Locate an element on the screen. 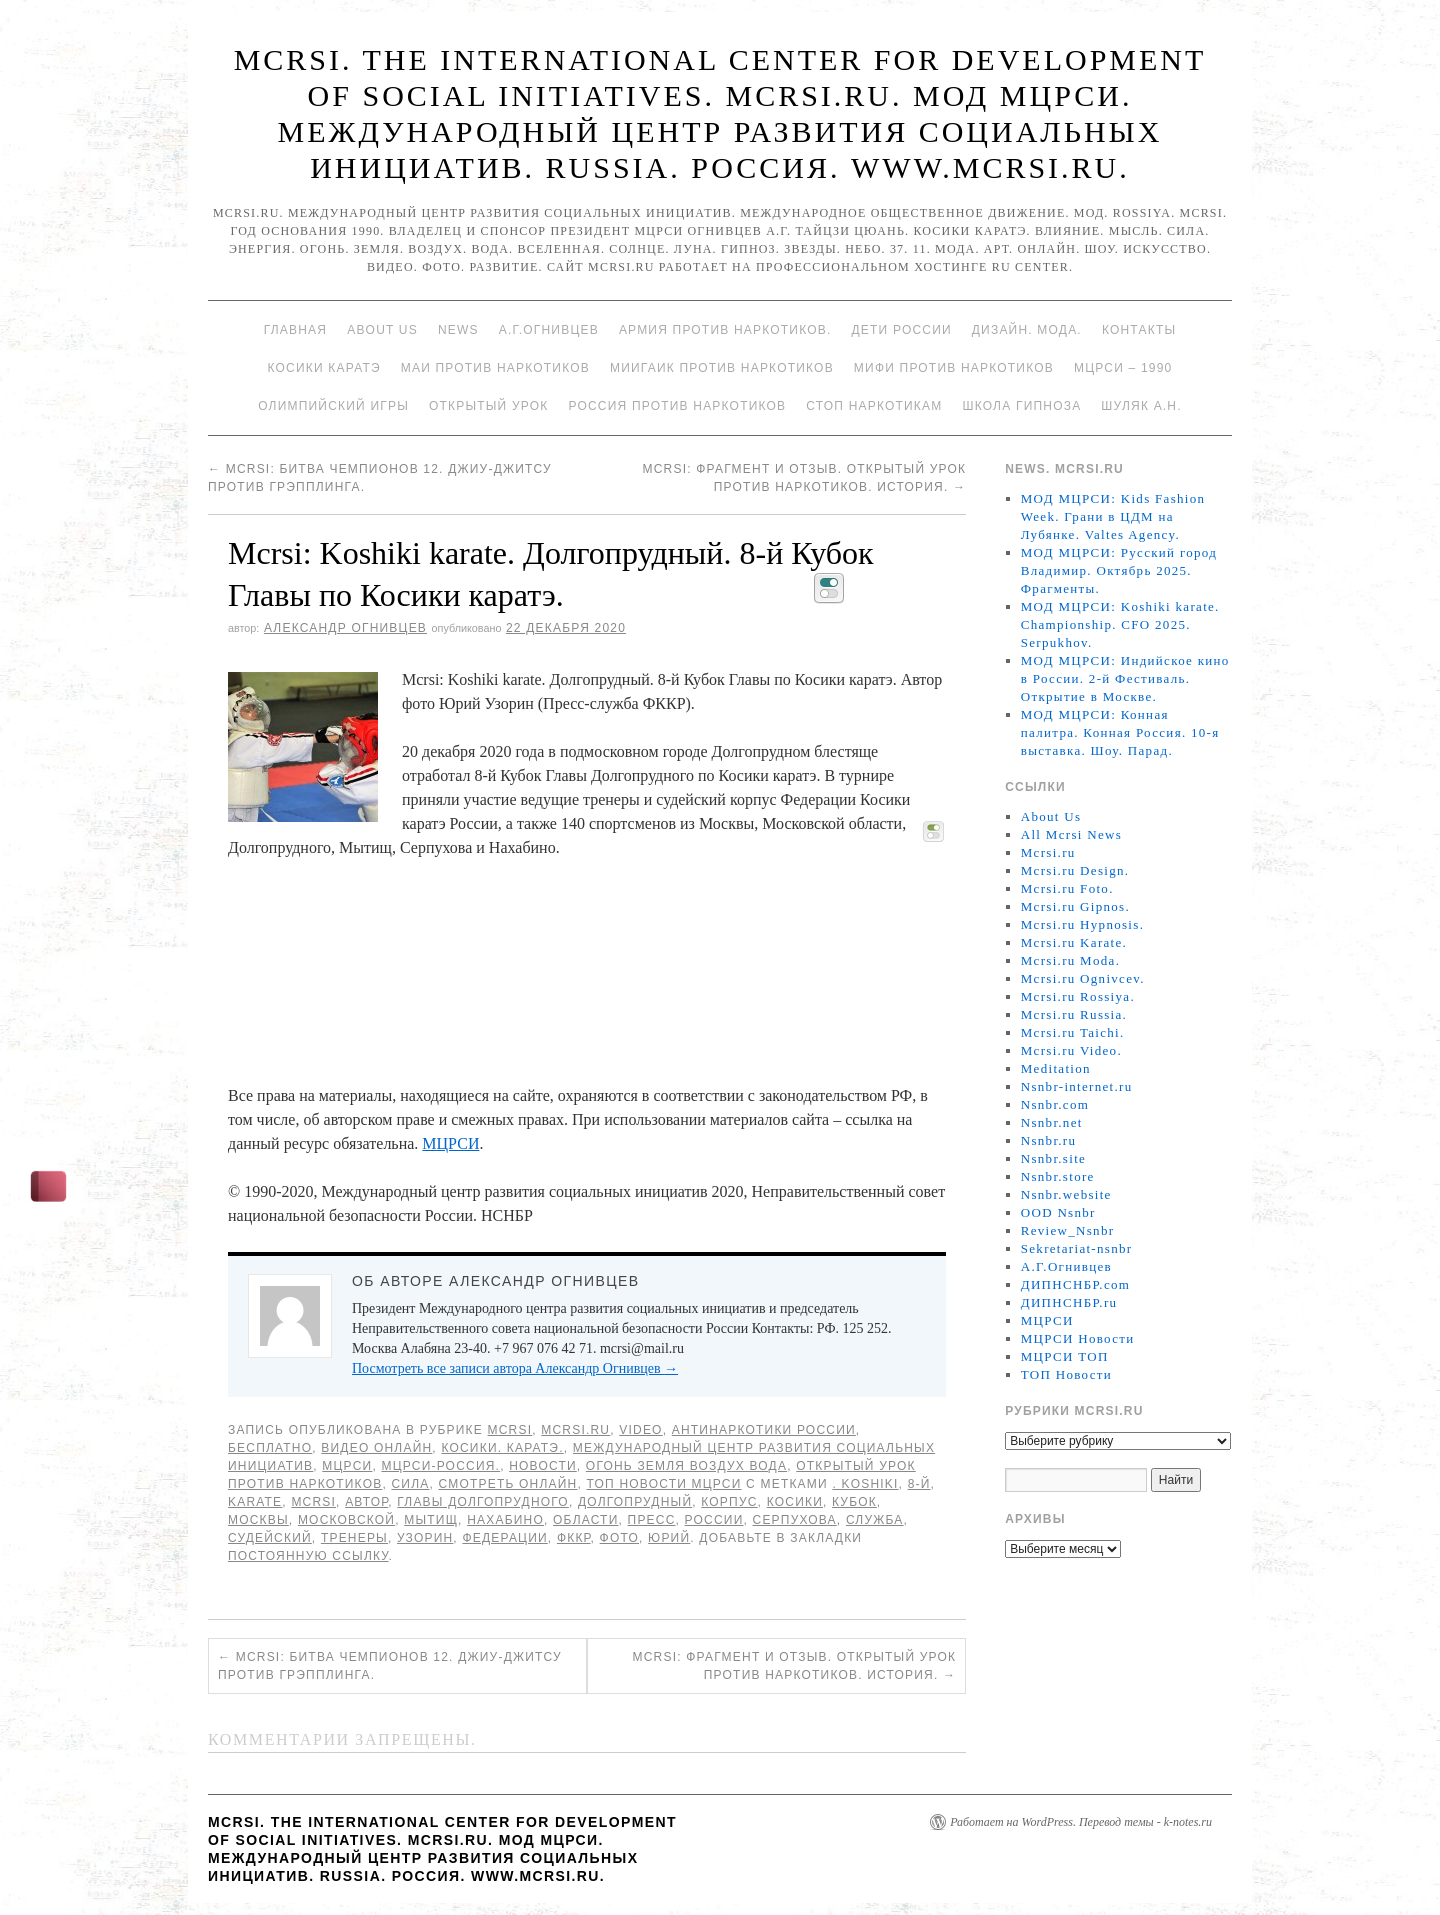 The height and width of the screenshot is (1915, 1440). open system settings or preferences is located at coordinates (829, 588).